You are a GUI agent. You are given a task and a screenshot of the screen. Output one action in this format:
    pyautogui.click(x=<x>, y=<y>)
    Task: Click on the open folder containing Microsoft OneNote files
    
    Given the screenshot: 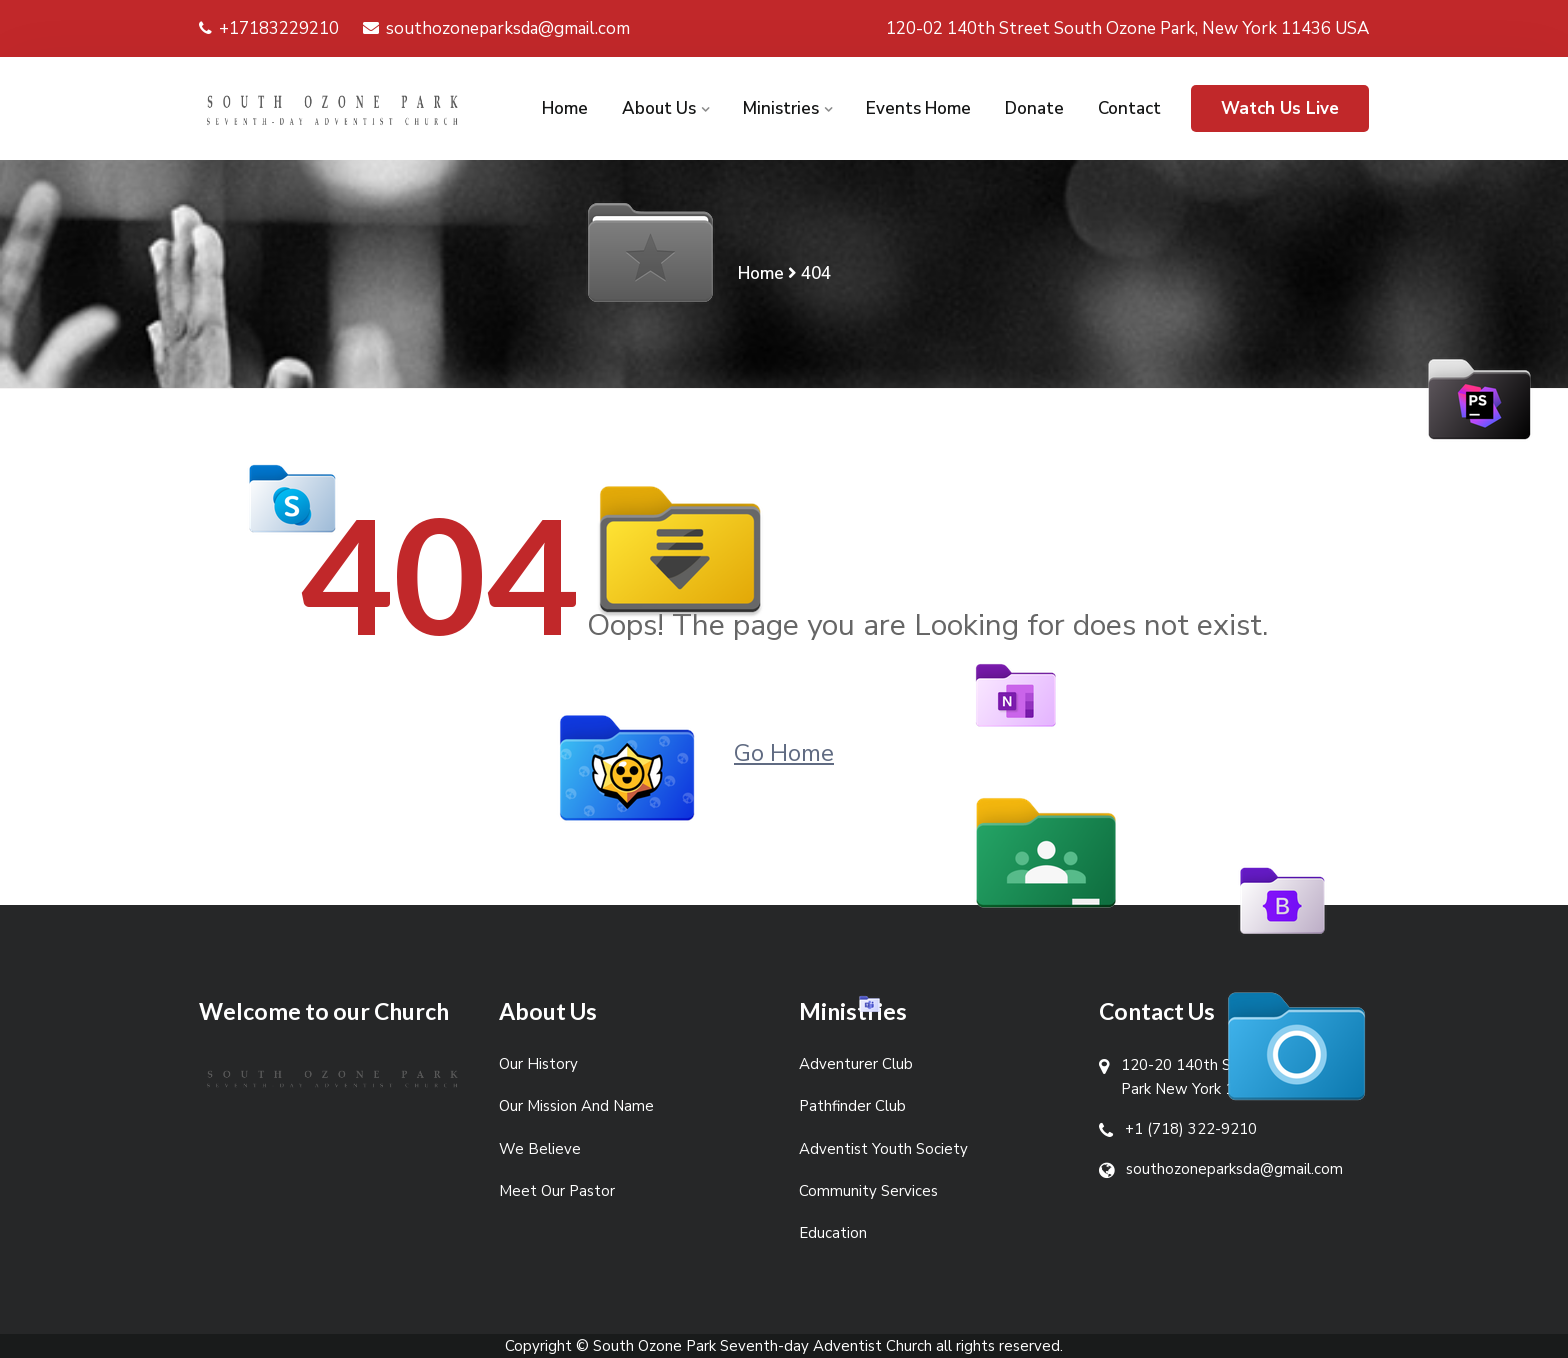 What is the action you would take?
    pyautogui.click(x=1015, y=697)
    